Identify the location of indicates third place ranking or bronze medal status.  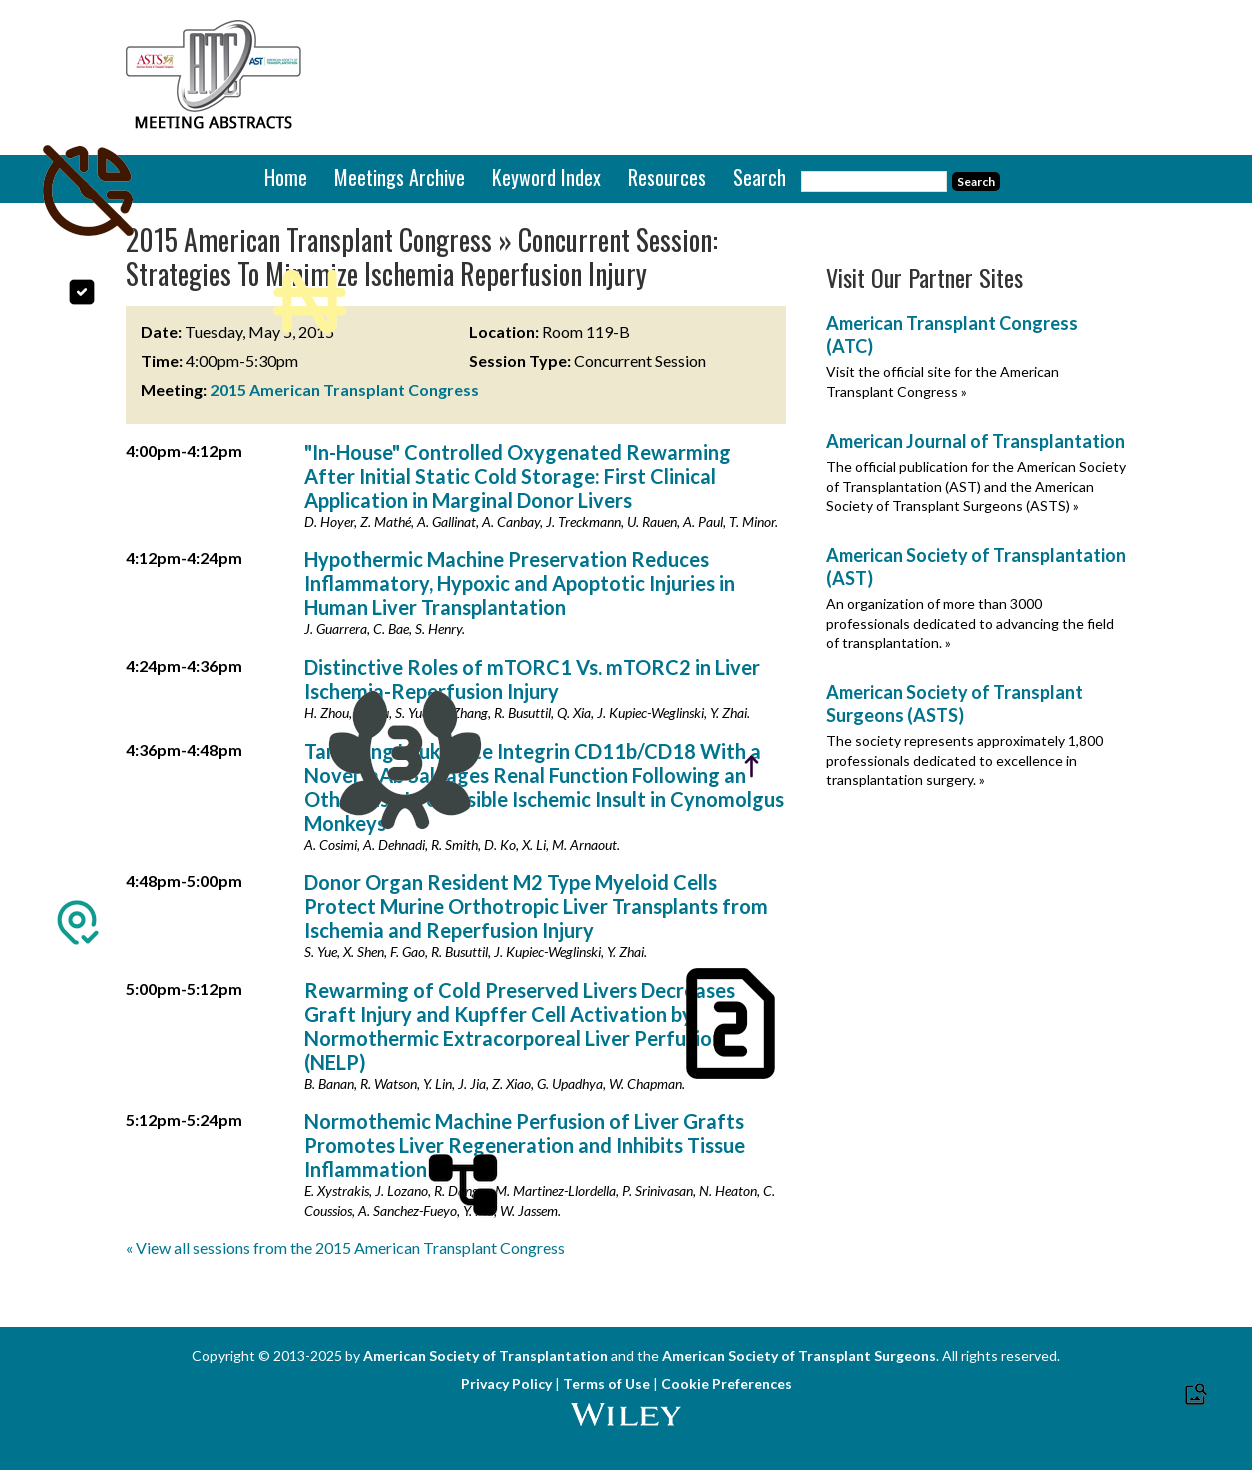
(405, 760).